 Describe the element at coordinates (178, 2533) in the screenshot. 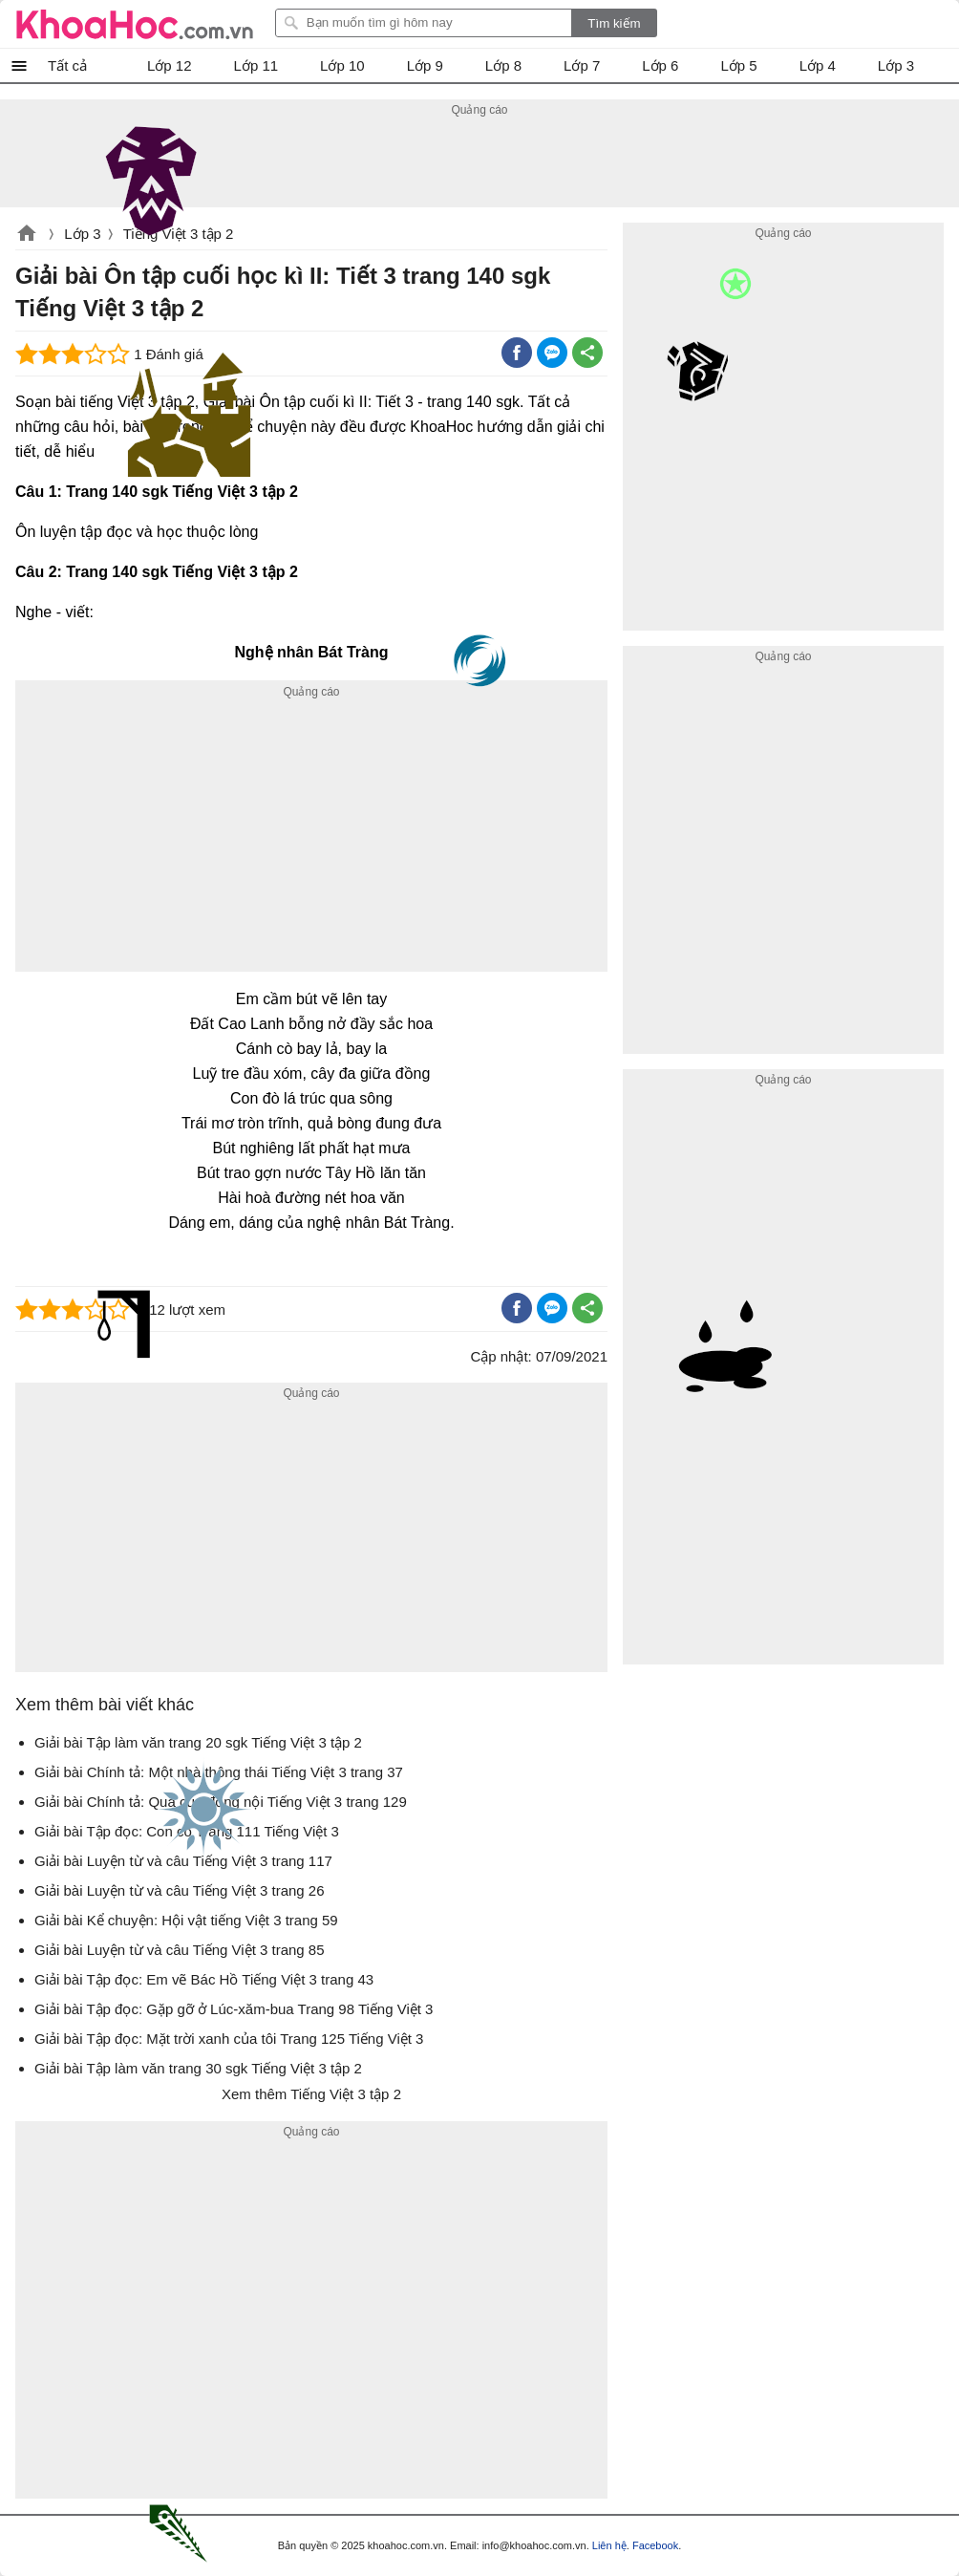

I see `activate drilling or boring tool` at that location.